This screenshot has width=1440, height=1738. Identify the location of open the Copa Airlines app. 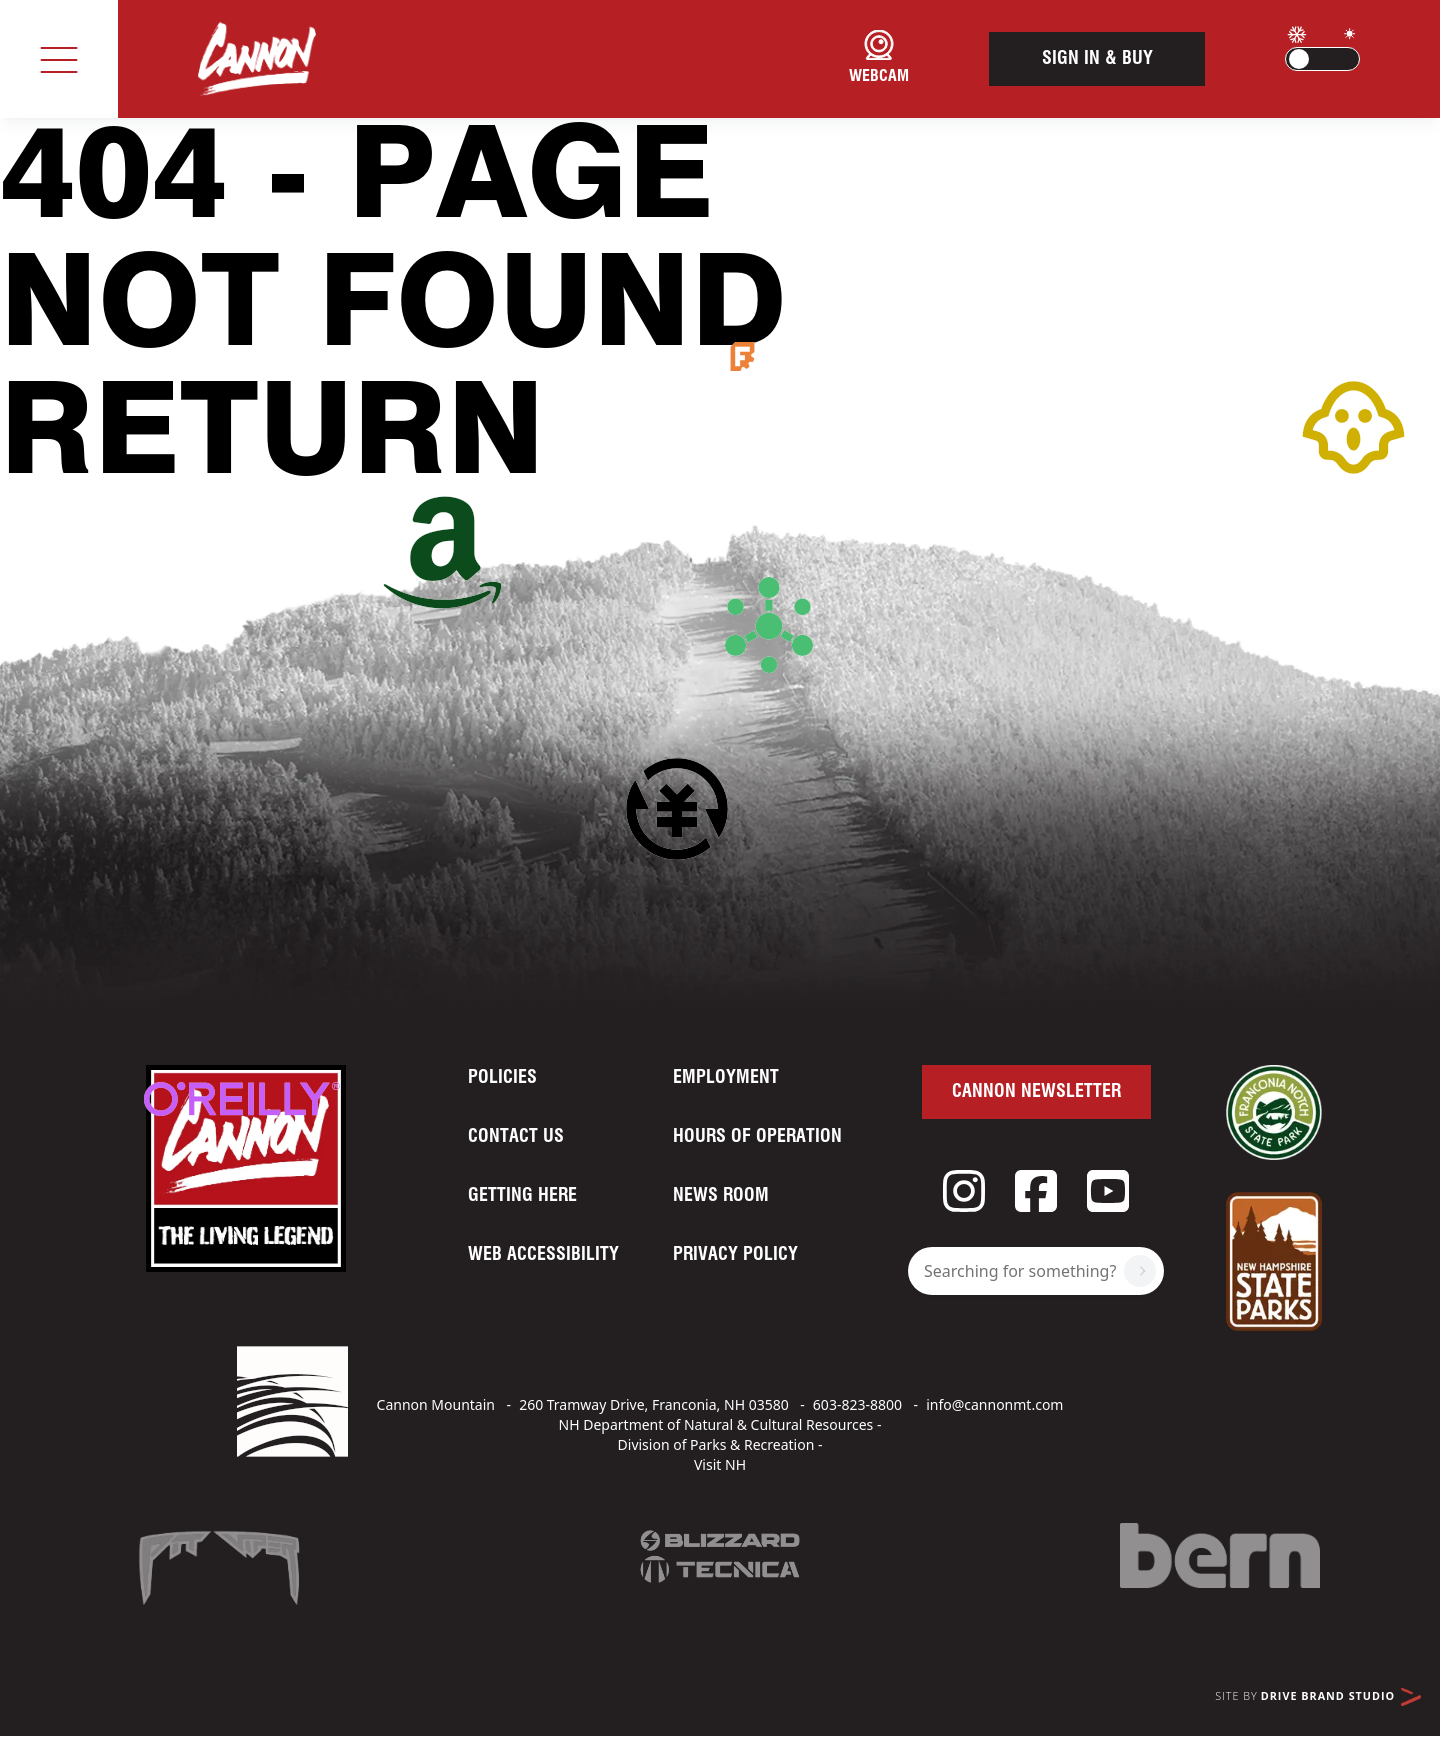
(292, 1401).